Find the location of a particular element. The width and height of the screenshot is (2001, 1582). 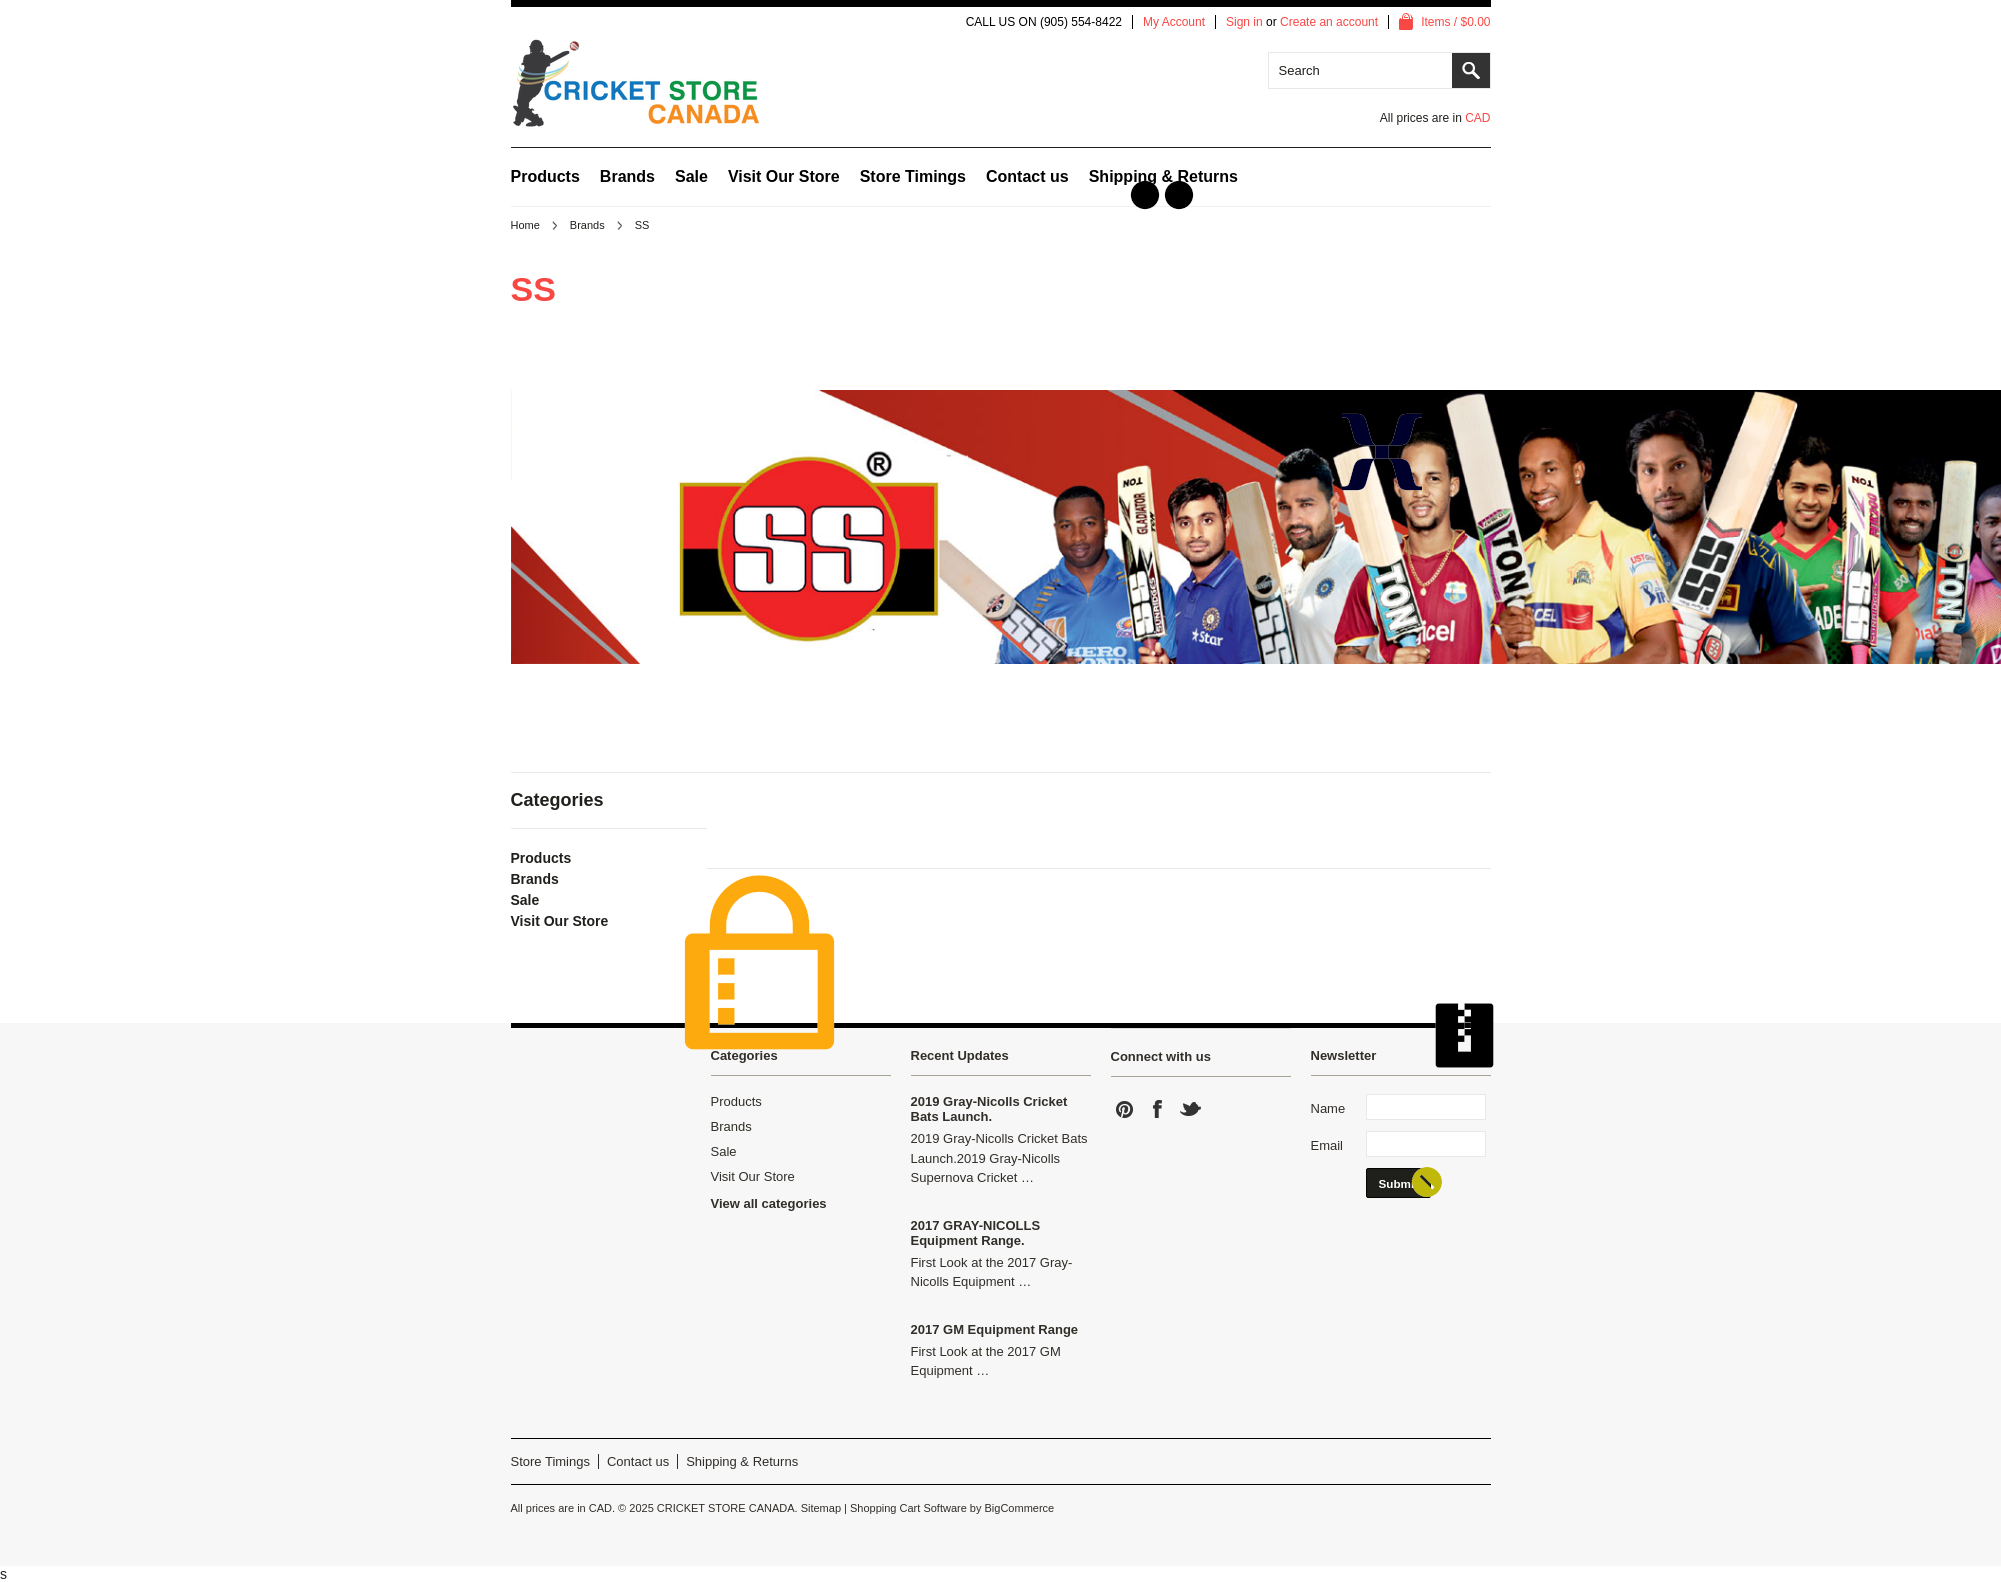

open Flickr app is located at coordinates (1162, 195).